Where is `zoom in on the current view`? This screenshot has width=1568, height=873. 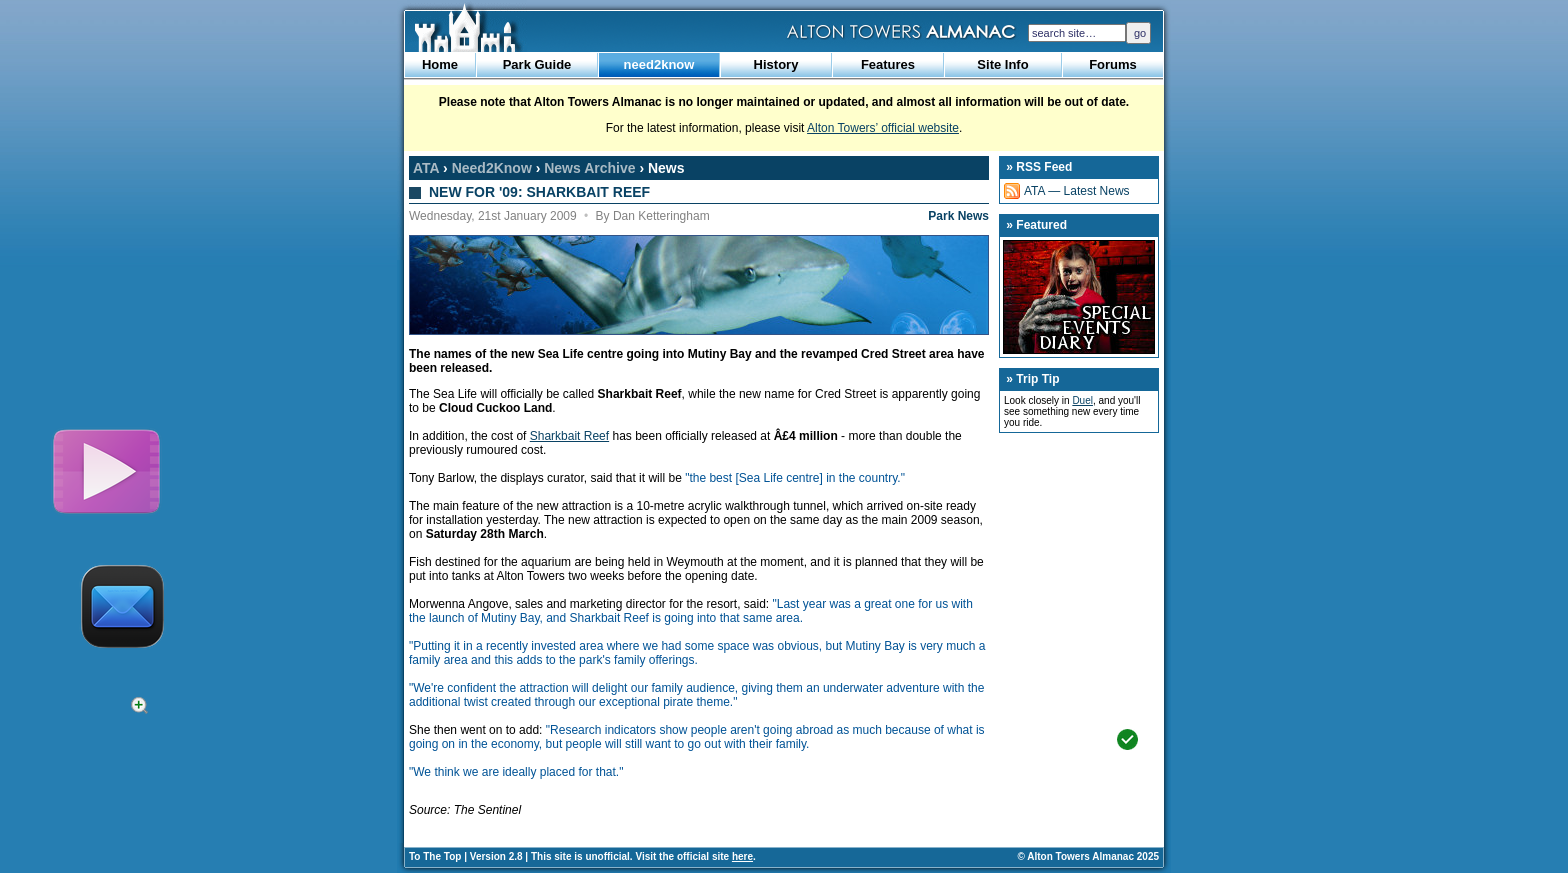
zoom in on the current view is located at coordinates (139, 705).